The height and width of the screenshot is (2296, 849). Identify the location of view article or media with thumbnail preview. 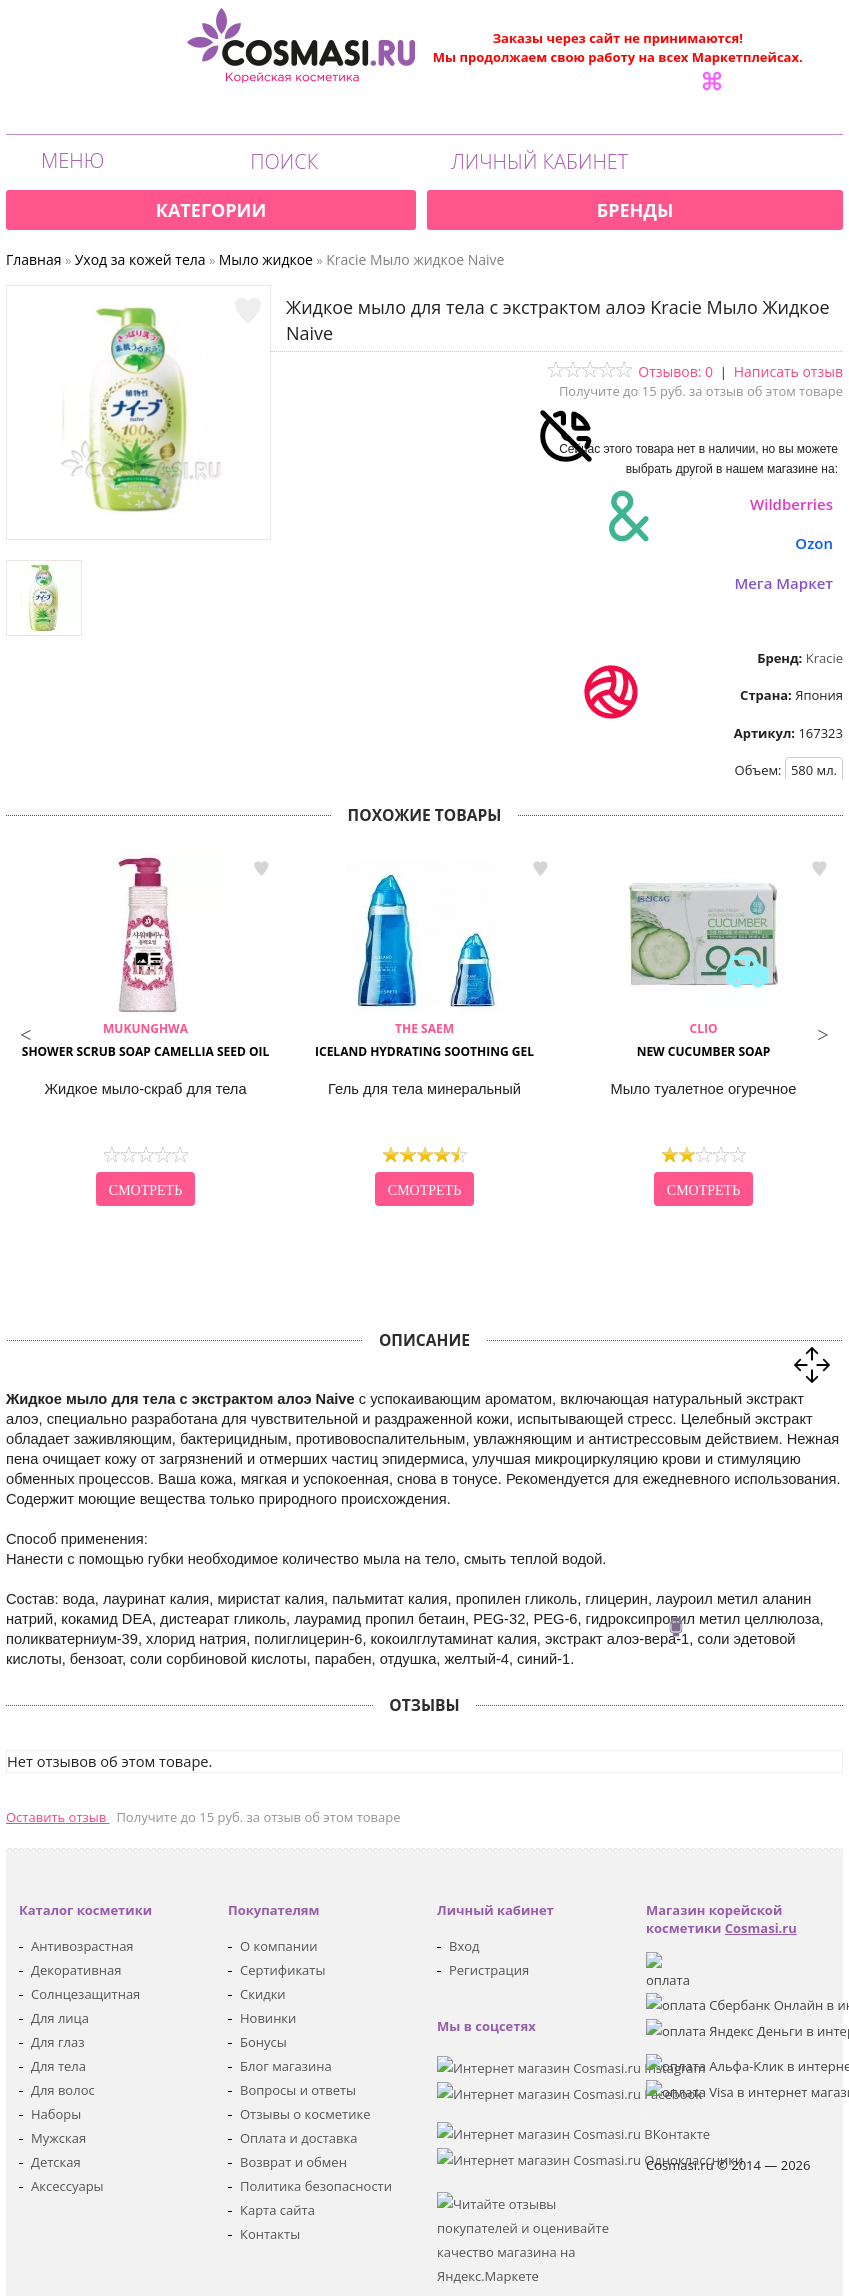
(148, 959).